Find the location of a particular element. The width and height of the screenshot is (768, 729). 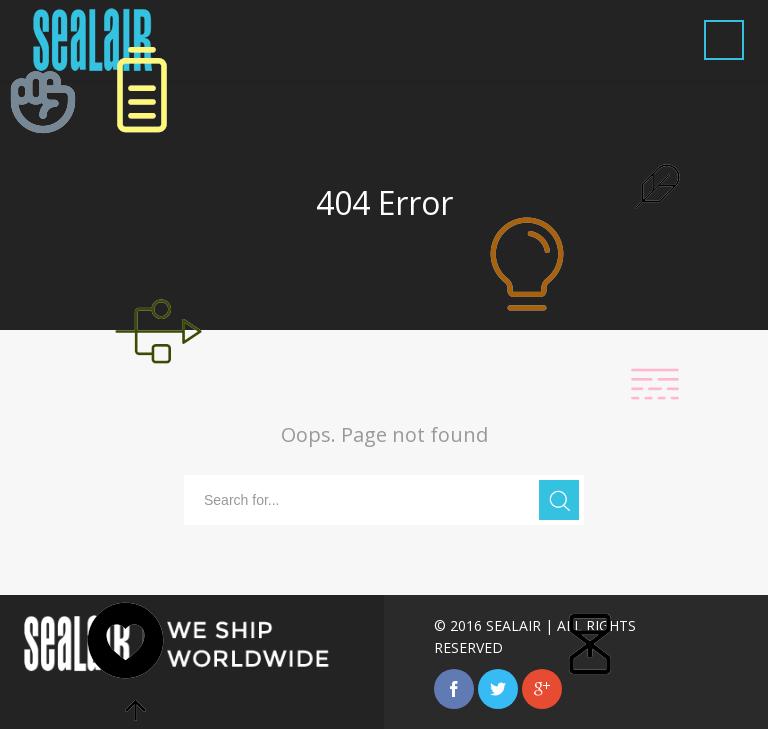

apply a gradient effect to an element is located at coordinates (655, 385).